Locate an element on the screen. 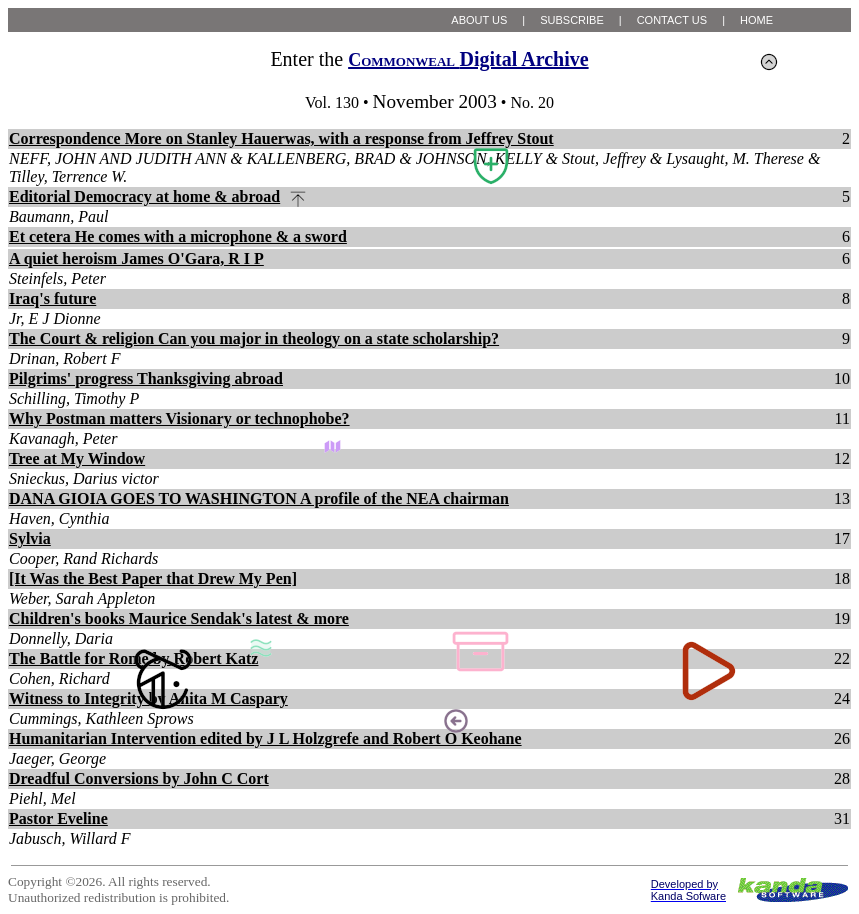  play media or start playback is located at coordinates (706, 671).